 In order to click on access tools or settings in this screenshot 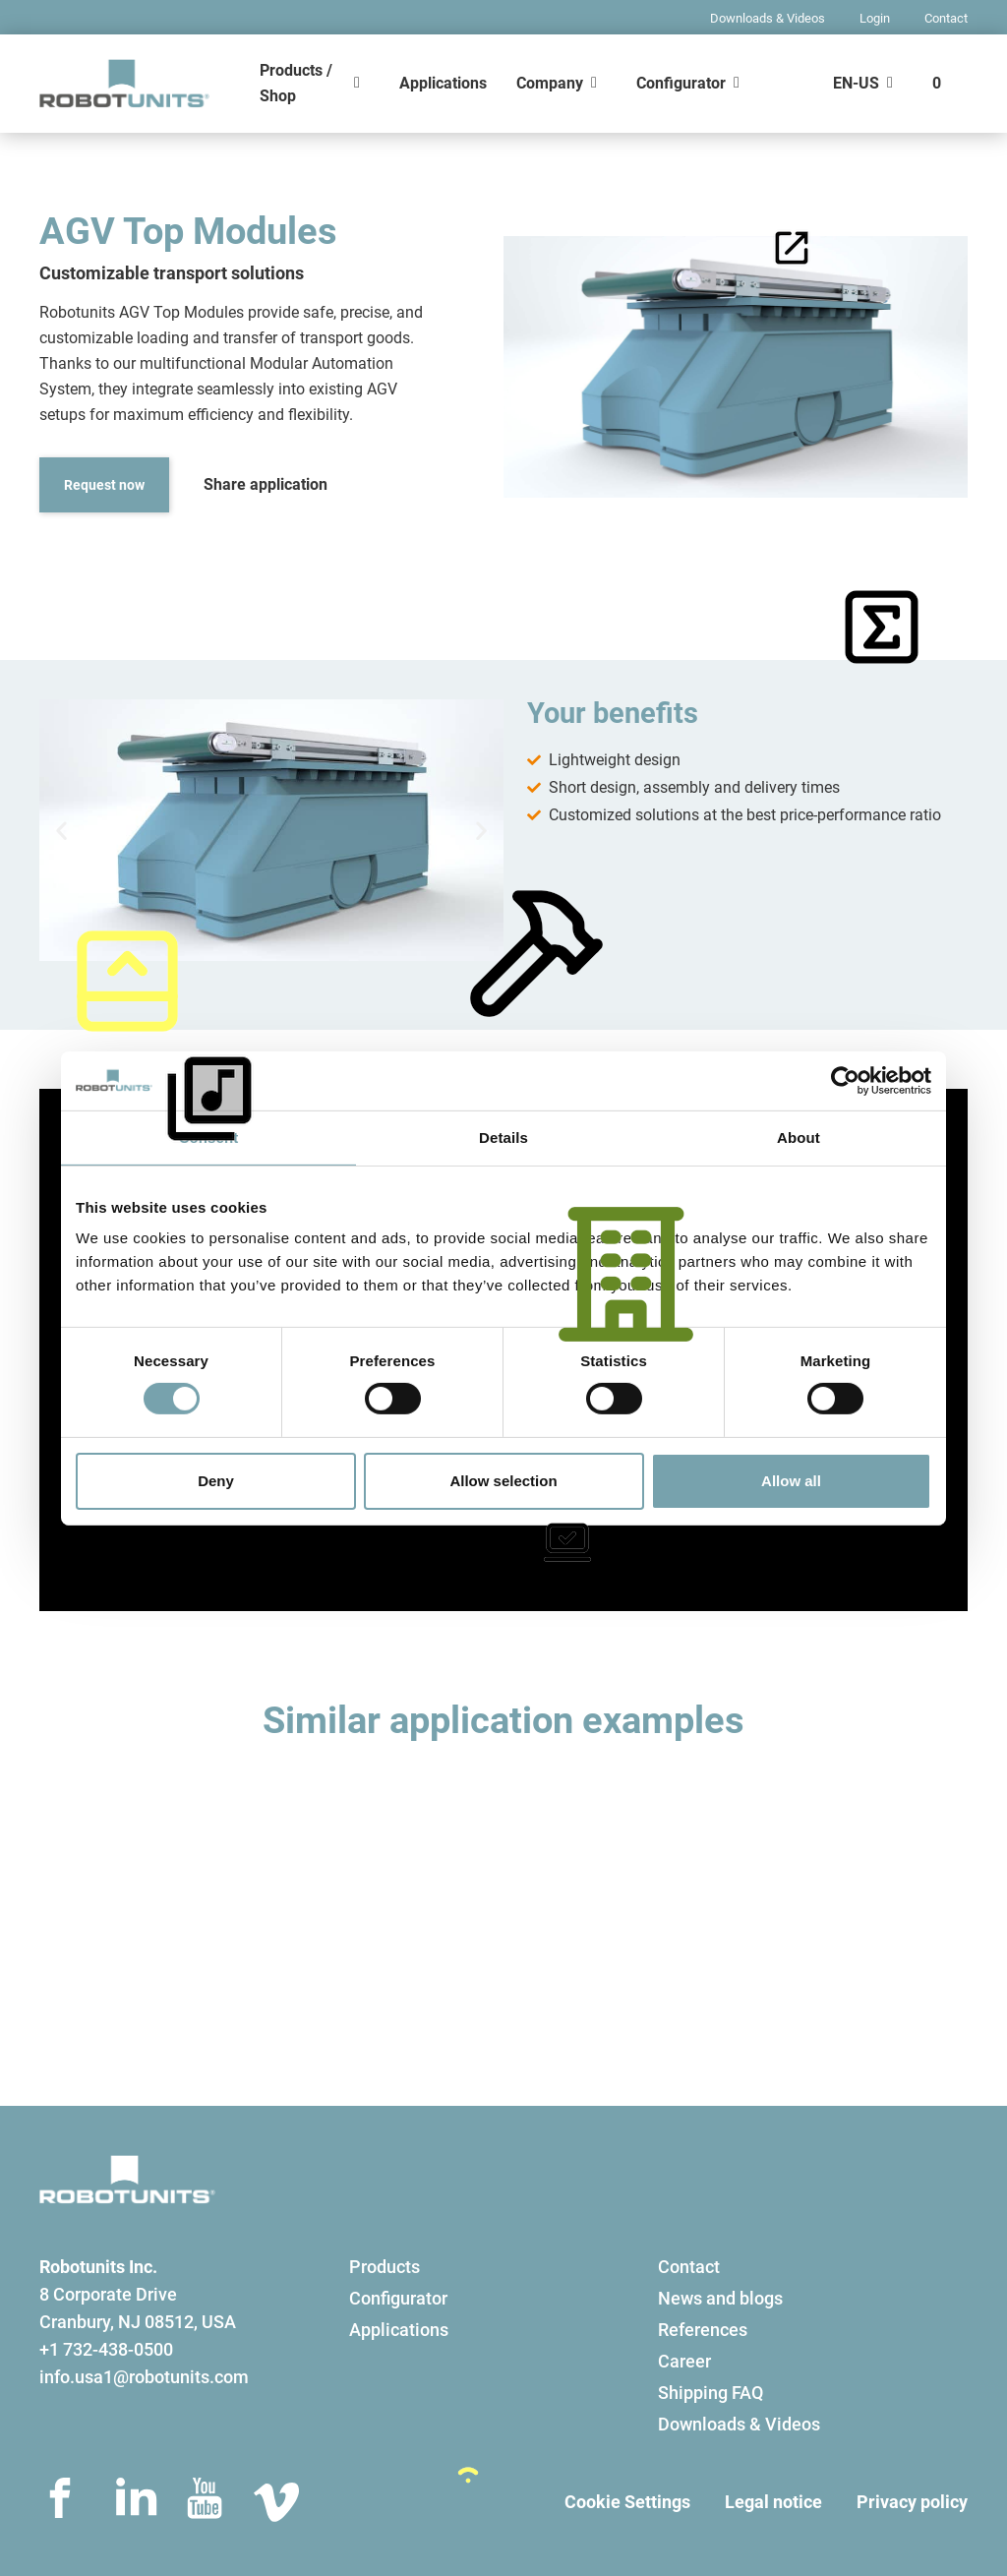, I will do `click(536, 950)`.